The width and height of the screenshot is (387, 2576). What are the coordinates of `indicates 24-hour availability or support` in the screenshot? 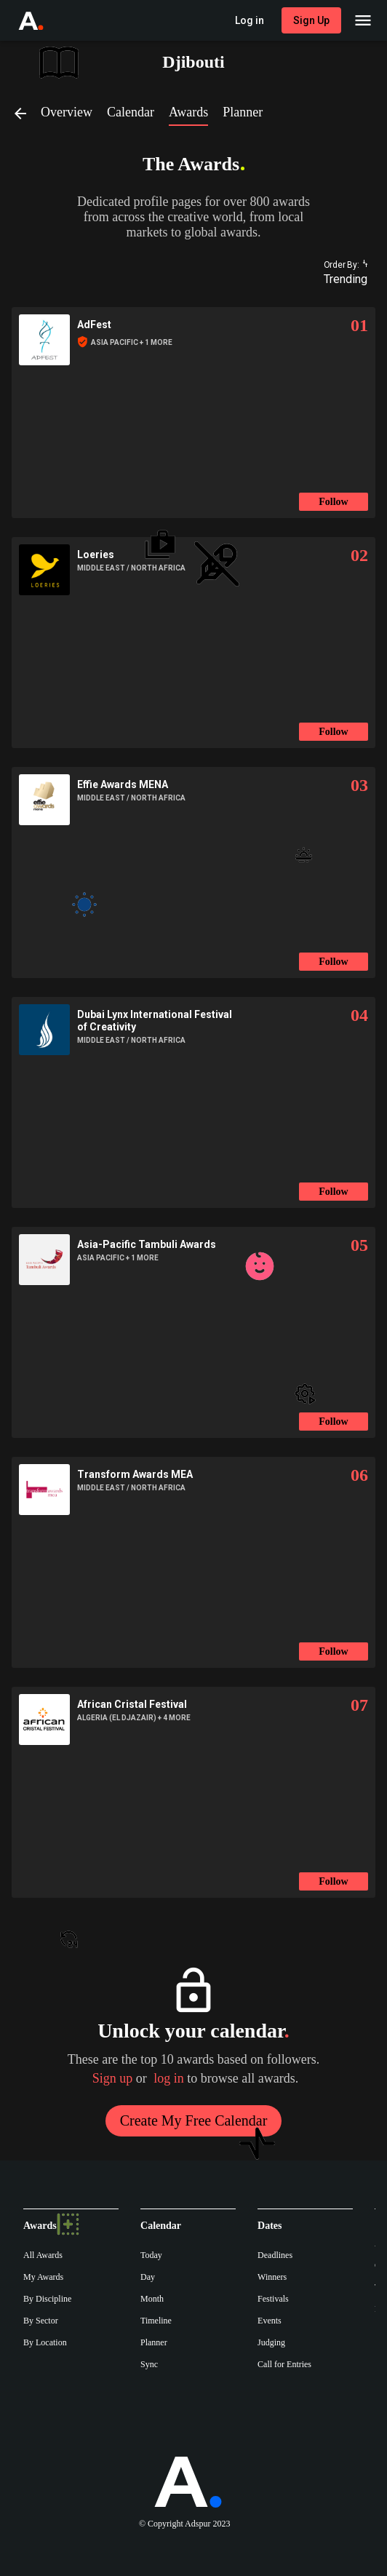 It's located at (68, 1939).